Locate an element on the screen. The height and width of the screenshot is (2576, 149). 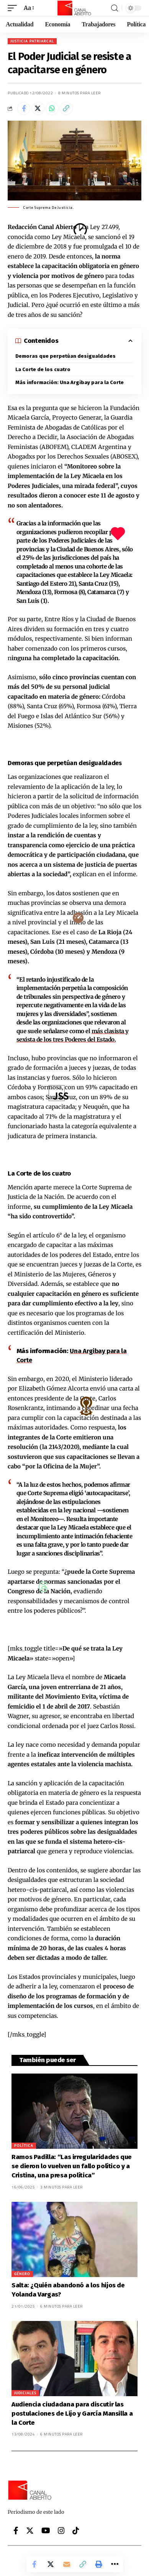
add to favorites is located at coordinates (118, 533).